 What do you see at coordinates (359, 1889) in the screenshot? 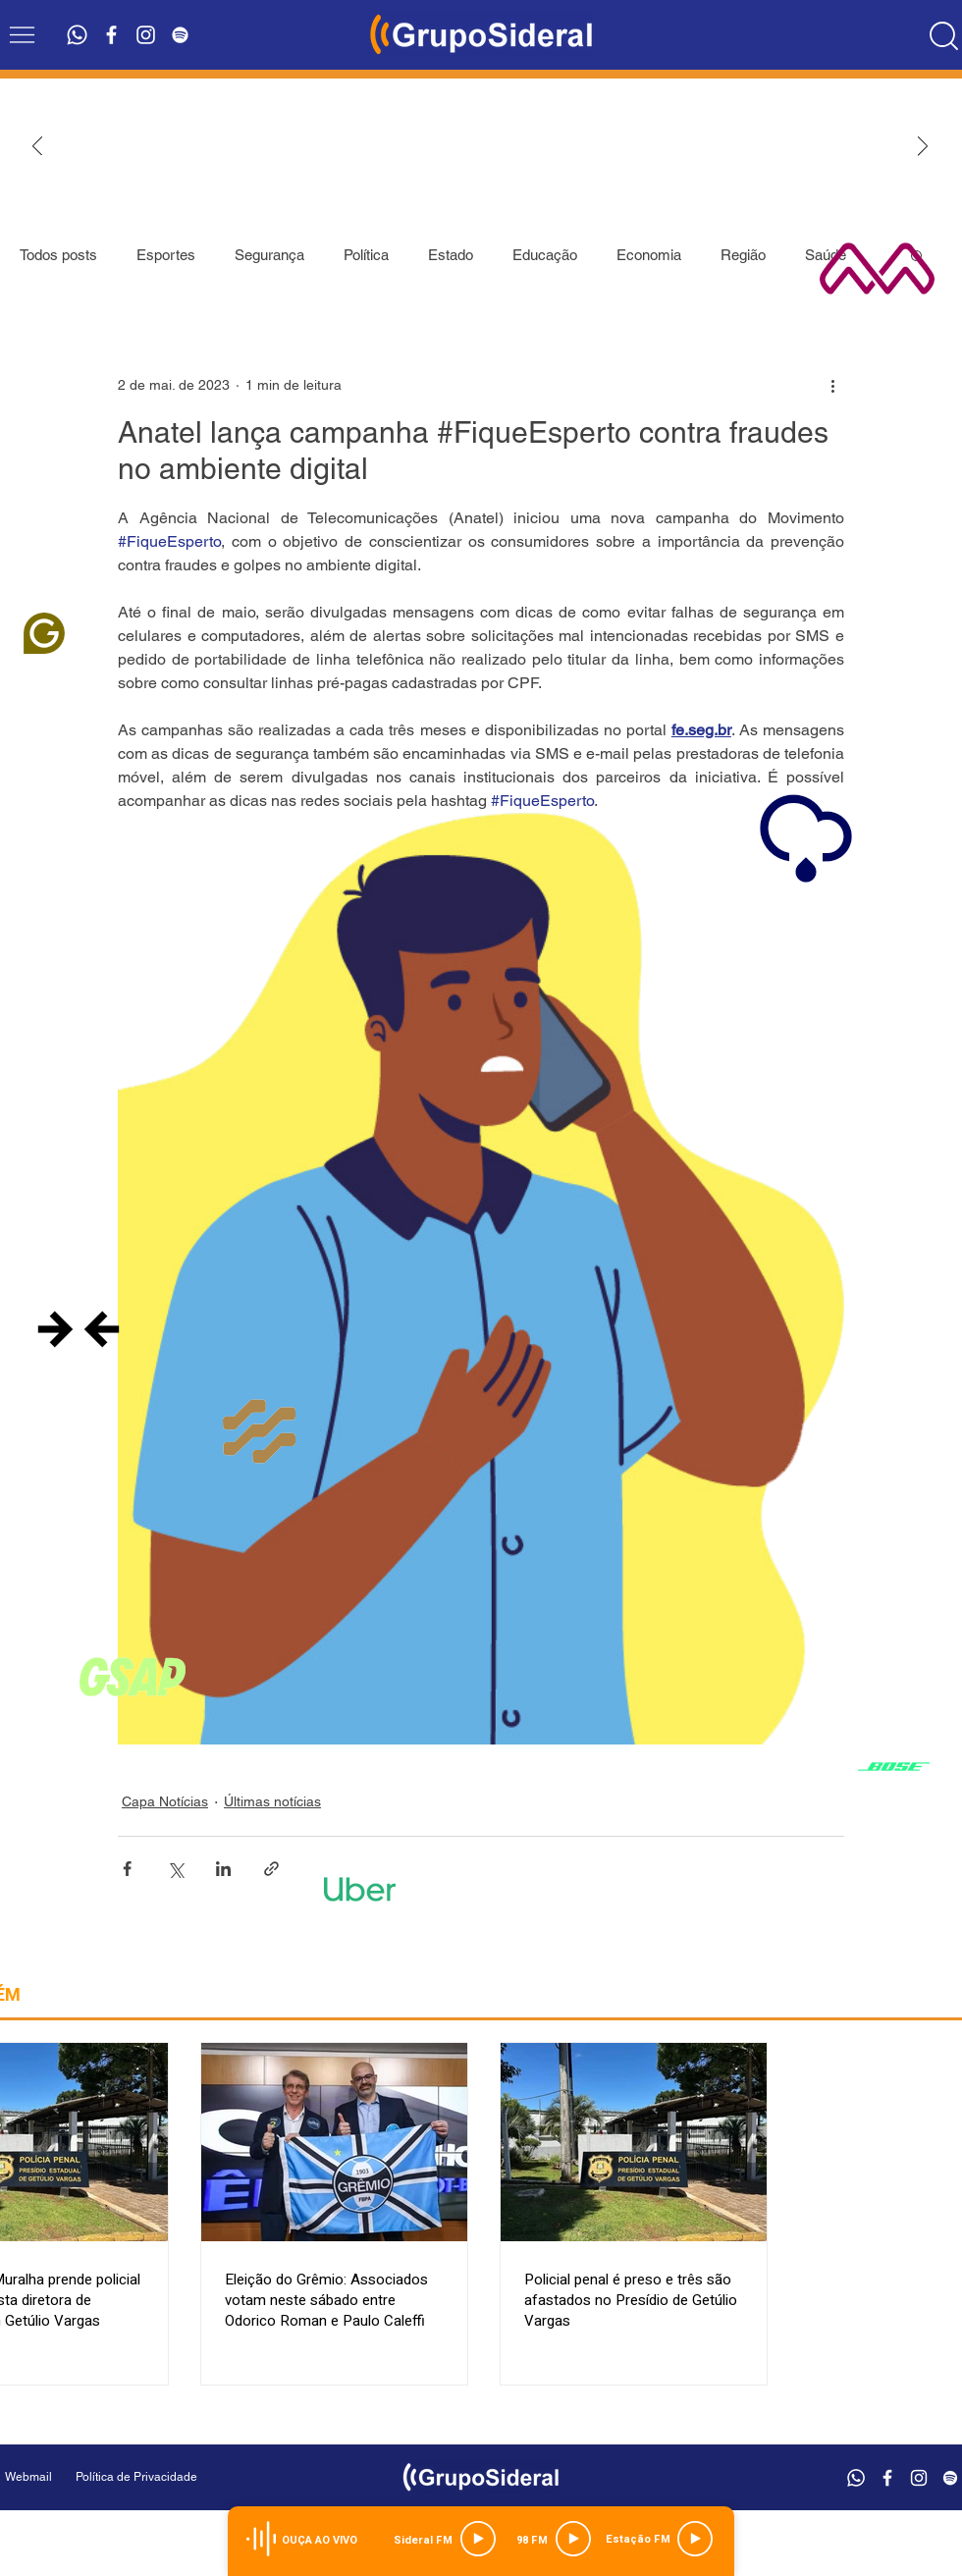
I see `open the Uber app` at bounding box center [359, 1889].